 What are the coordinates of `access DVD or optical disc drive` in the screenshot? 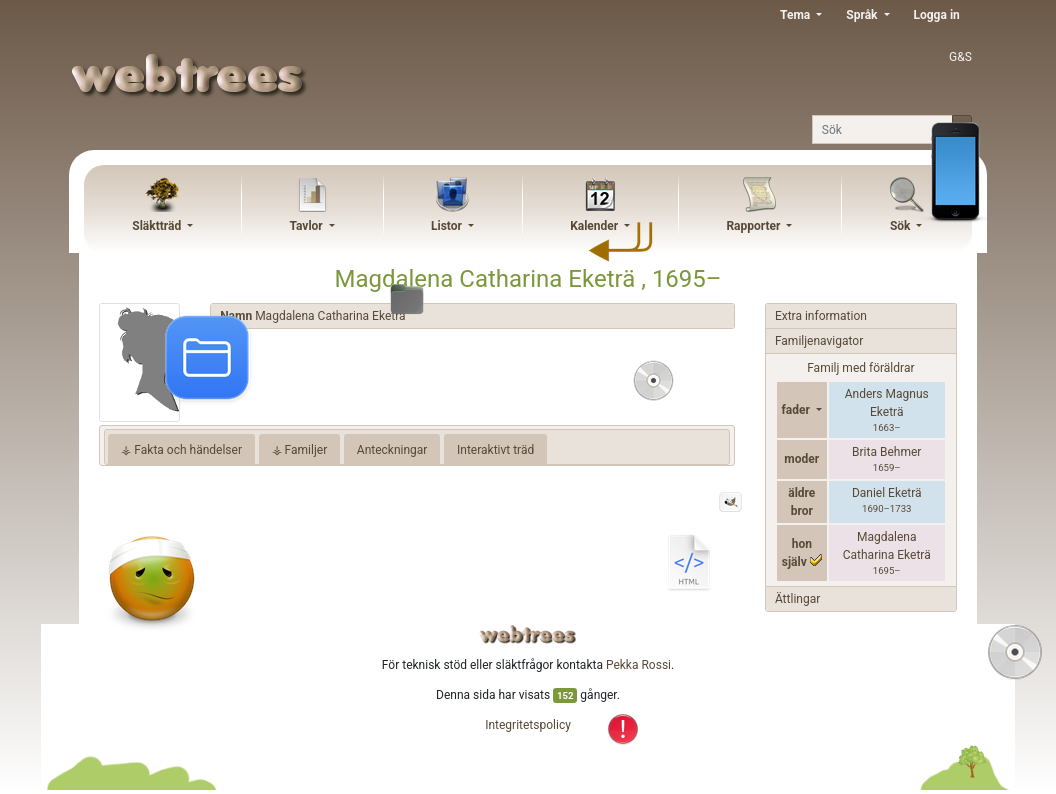 It's located at (1015, 652).